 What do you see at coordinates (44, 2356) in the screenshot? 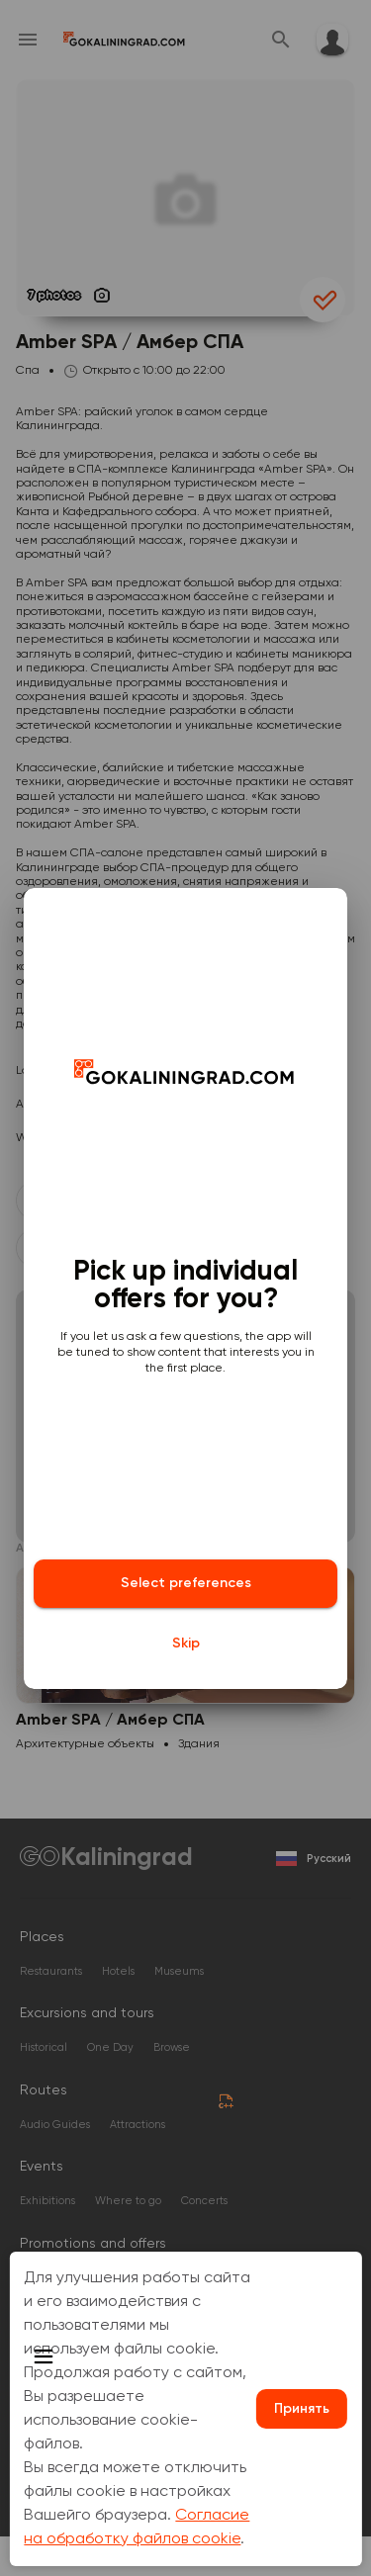
I see `open navigation menu` at bounding box center [44, 2356].